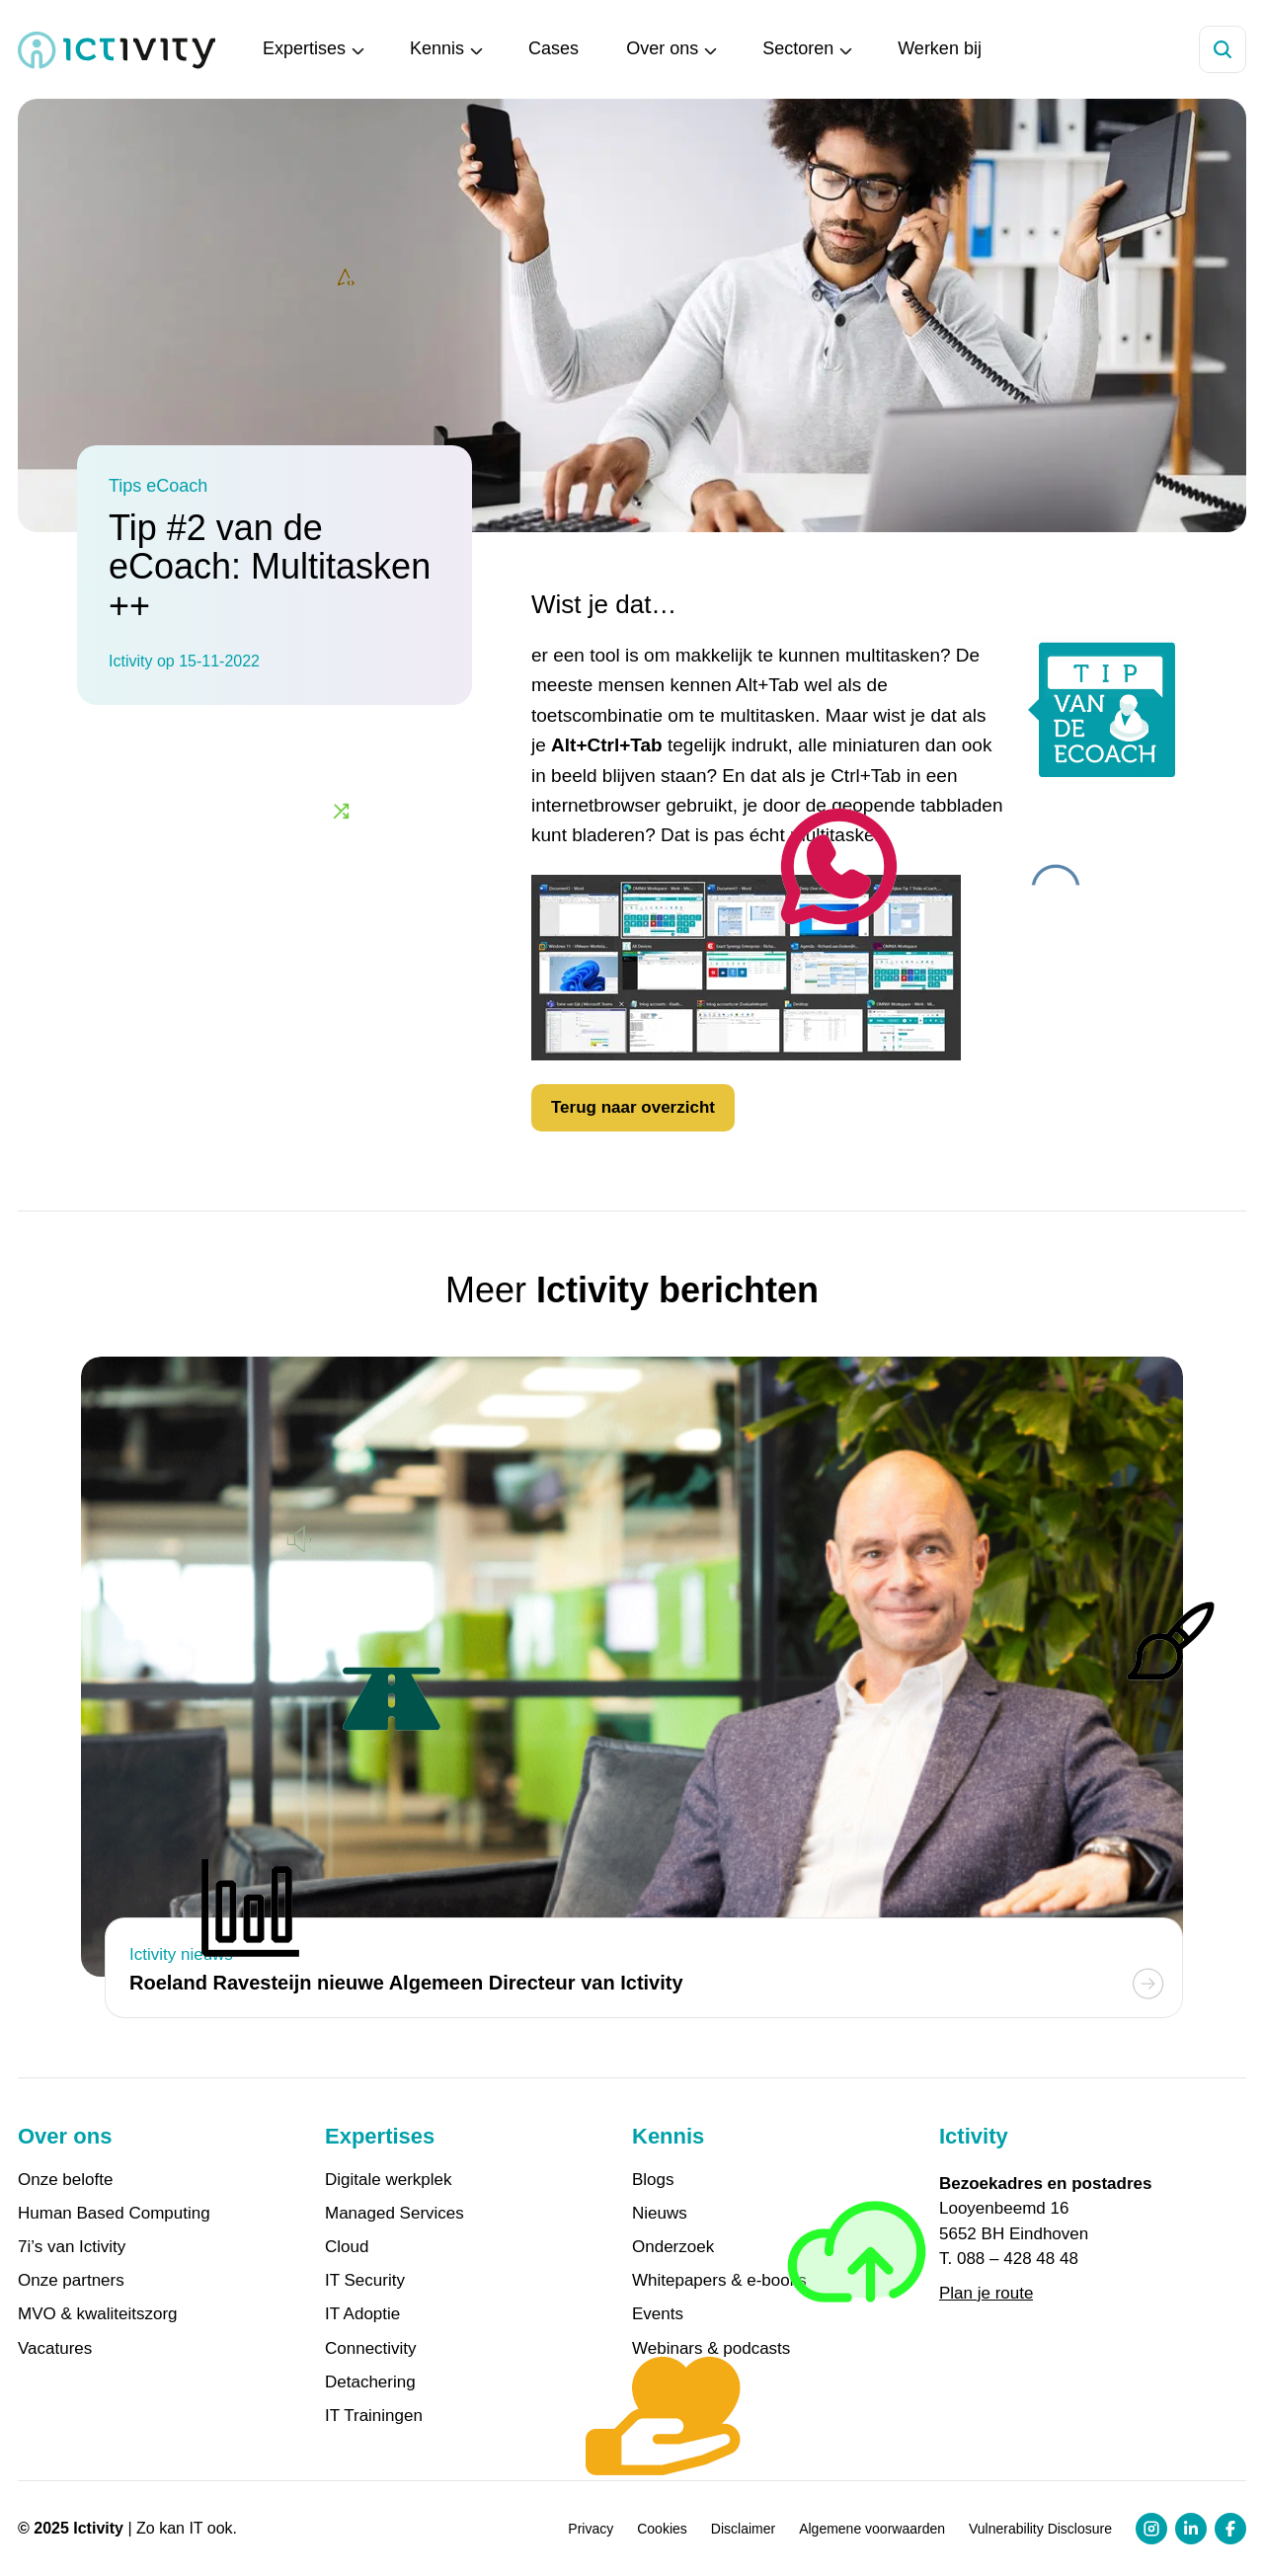  Describe the element at coordinates (301, 1539) in the screenshot. I see `adjust volume to low level` at that location.